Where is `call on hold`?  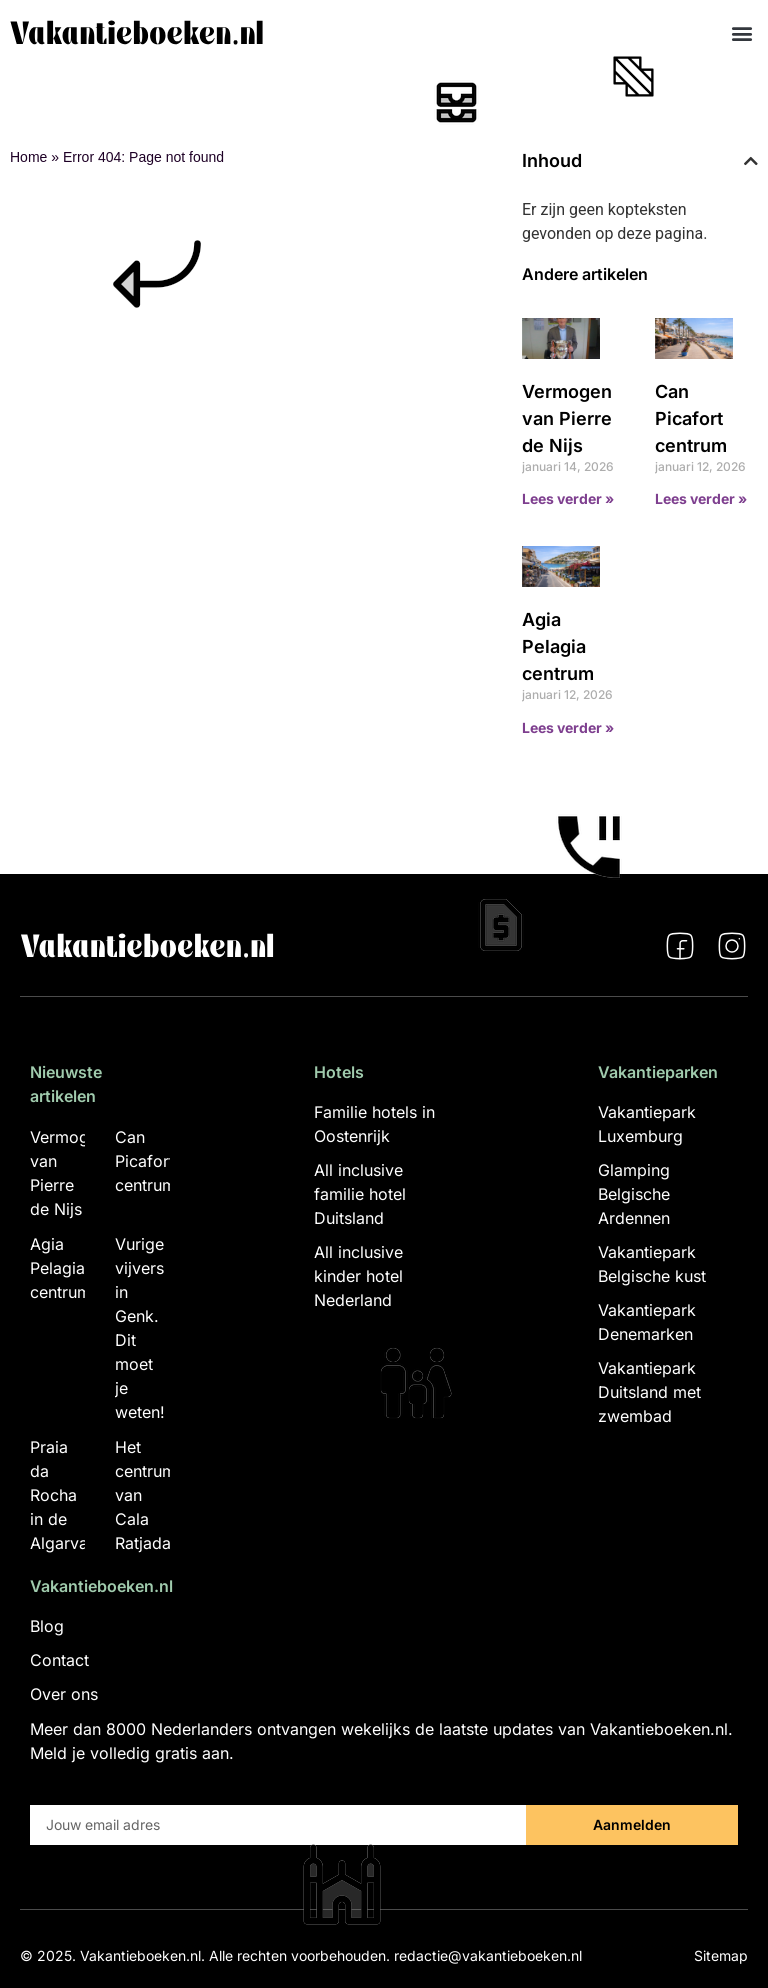 call on hold is located at coordinates (589, 847).